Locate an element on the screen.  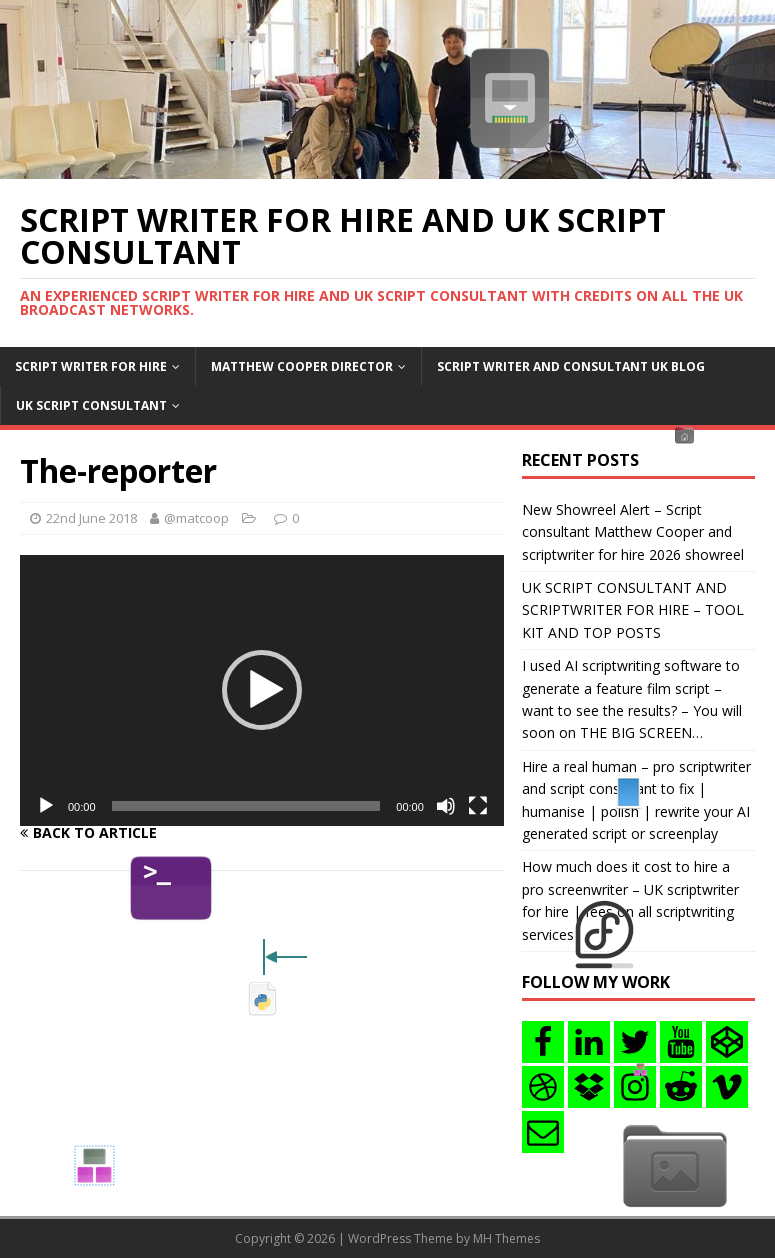
a python script or source code file is located at coordinates (262, 998).